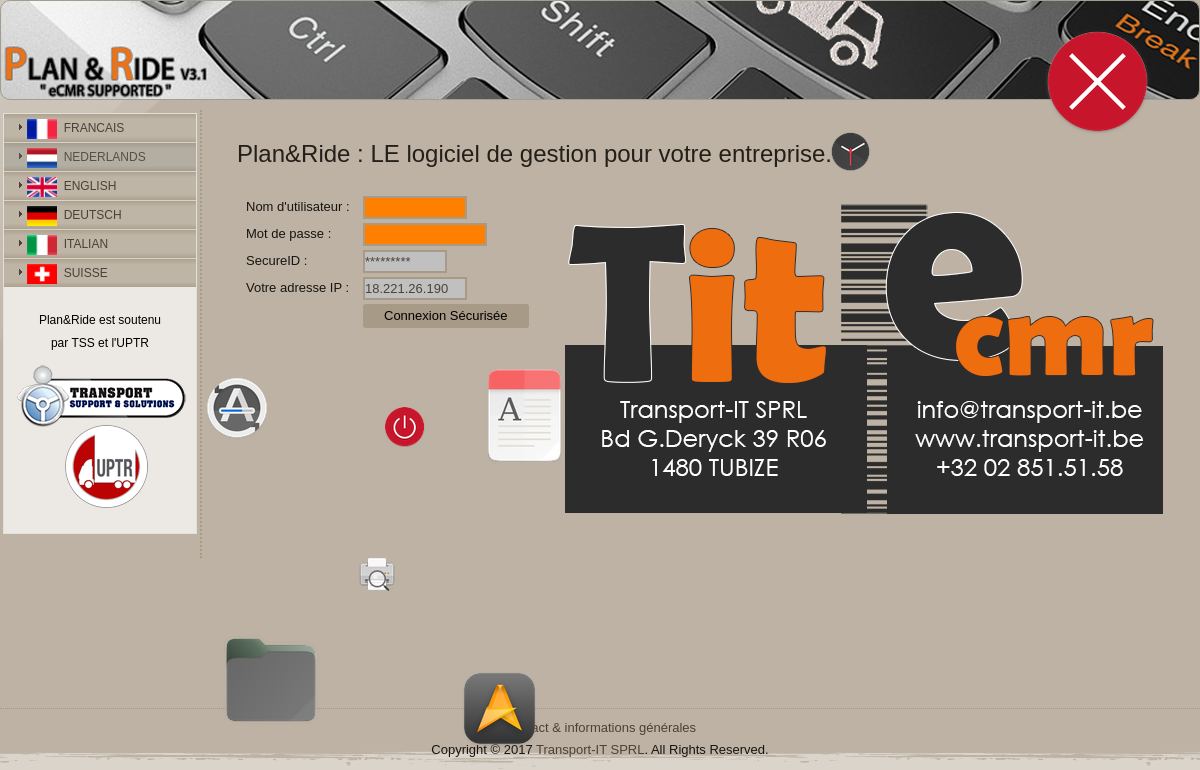 This screenshot has height=770, width=1200. Describe the element at coordinates (237, 408) in the screenshot. I see `check for and install system software updates` at that location.